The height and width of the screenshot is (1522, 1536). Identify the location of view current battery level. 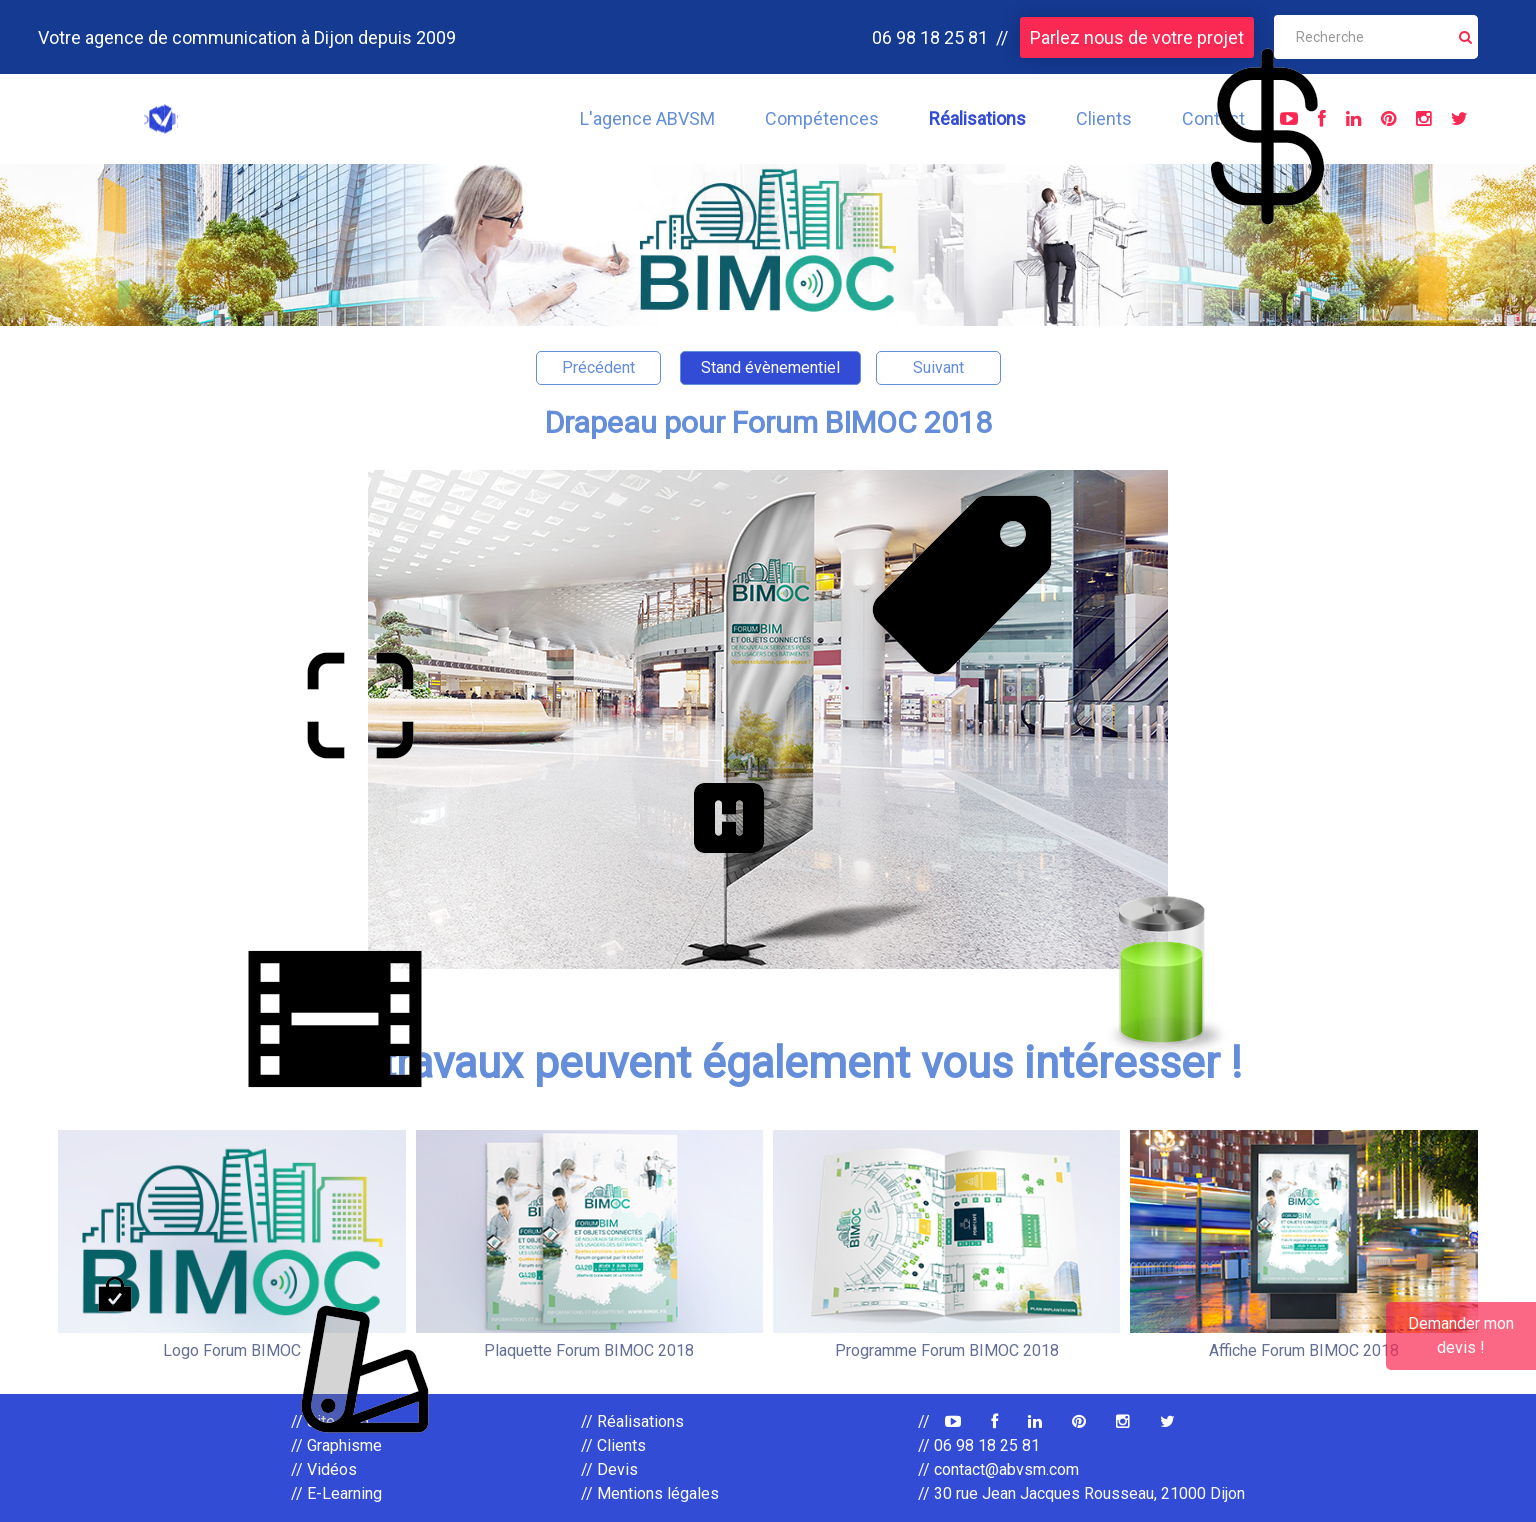
(1162, 970).